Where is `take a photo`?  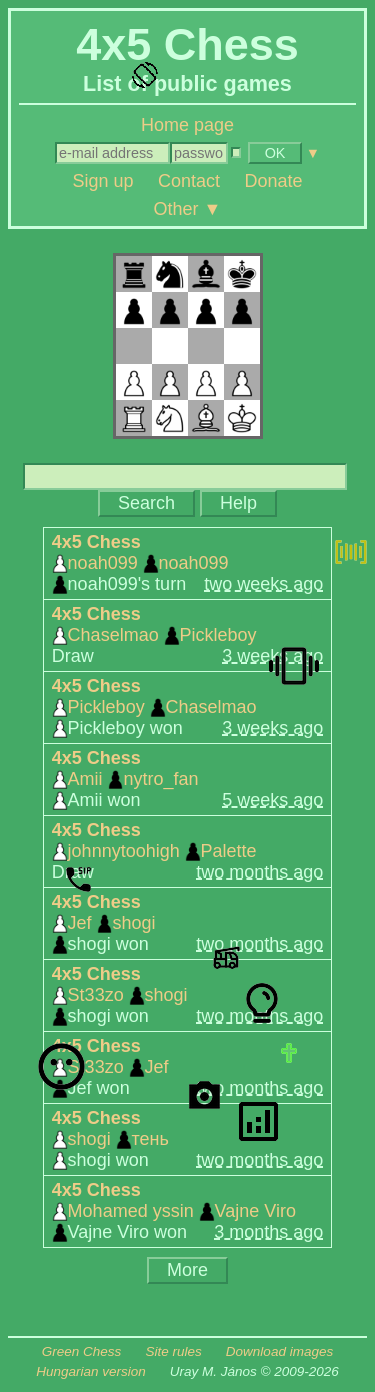 take a photo is located at coordinates (204, 1096).